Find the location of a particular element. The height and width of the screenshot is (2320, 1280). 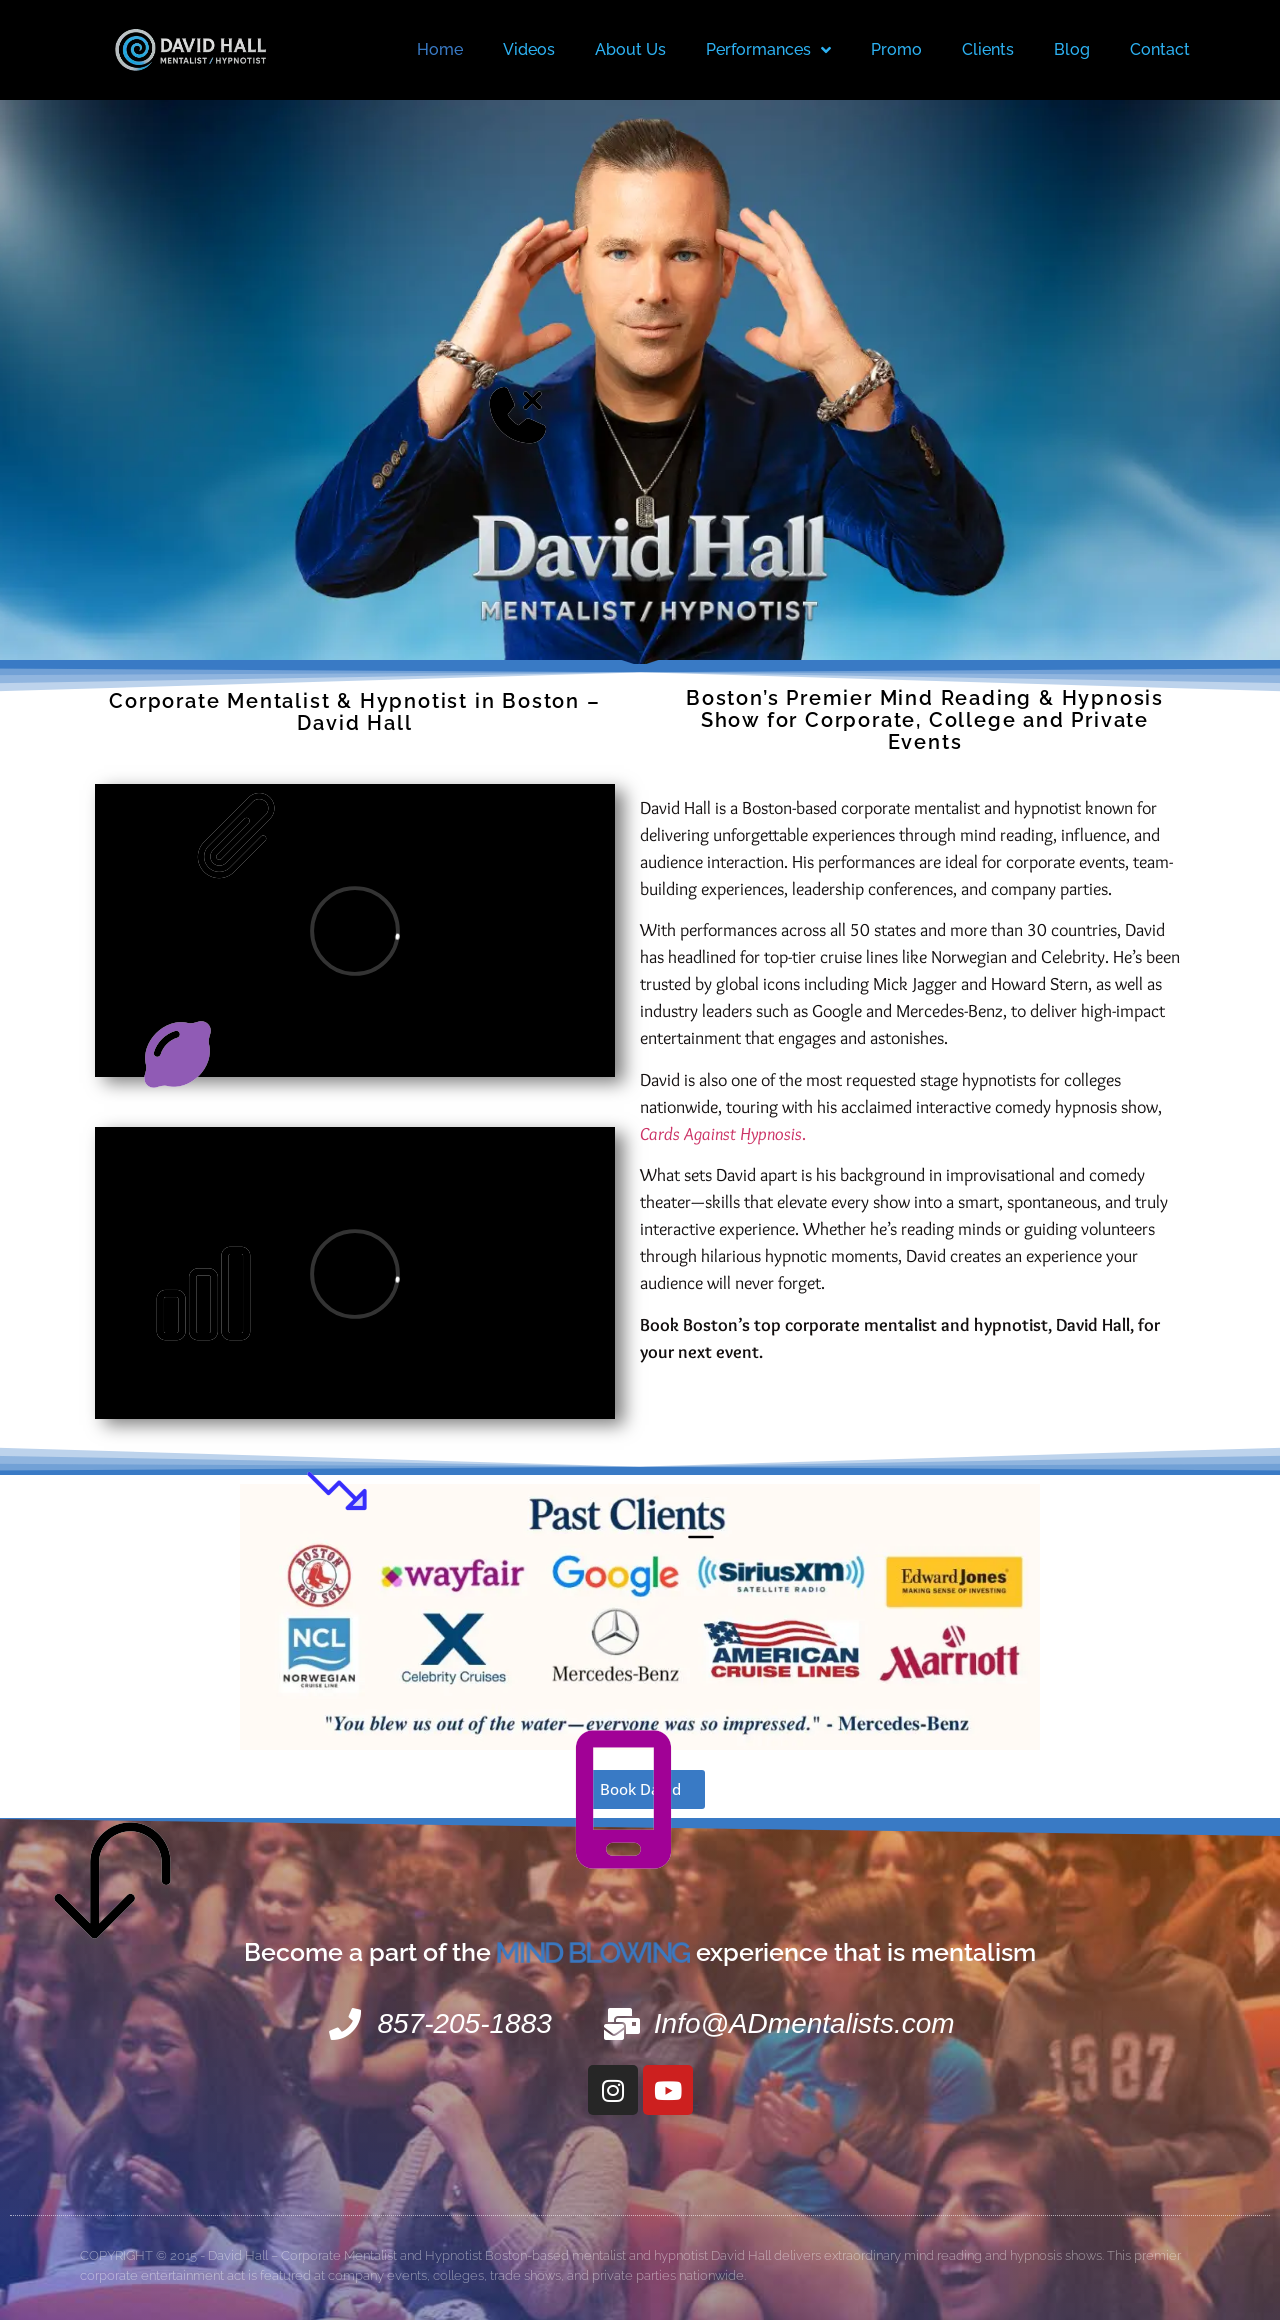

attach a file to your message is located at coordinates (237, 835).